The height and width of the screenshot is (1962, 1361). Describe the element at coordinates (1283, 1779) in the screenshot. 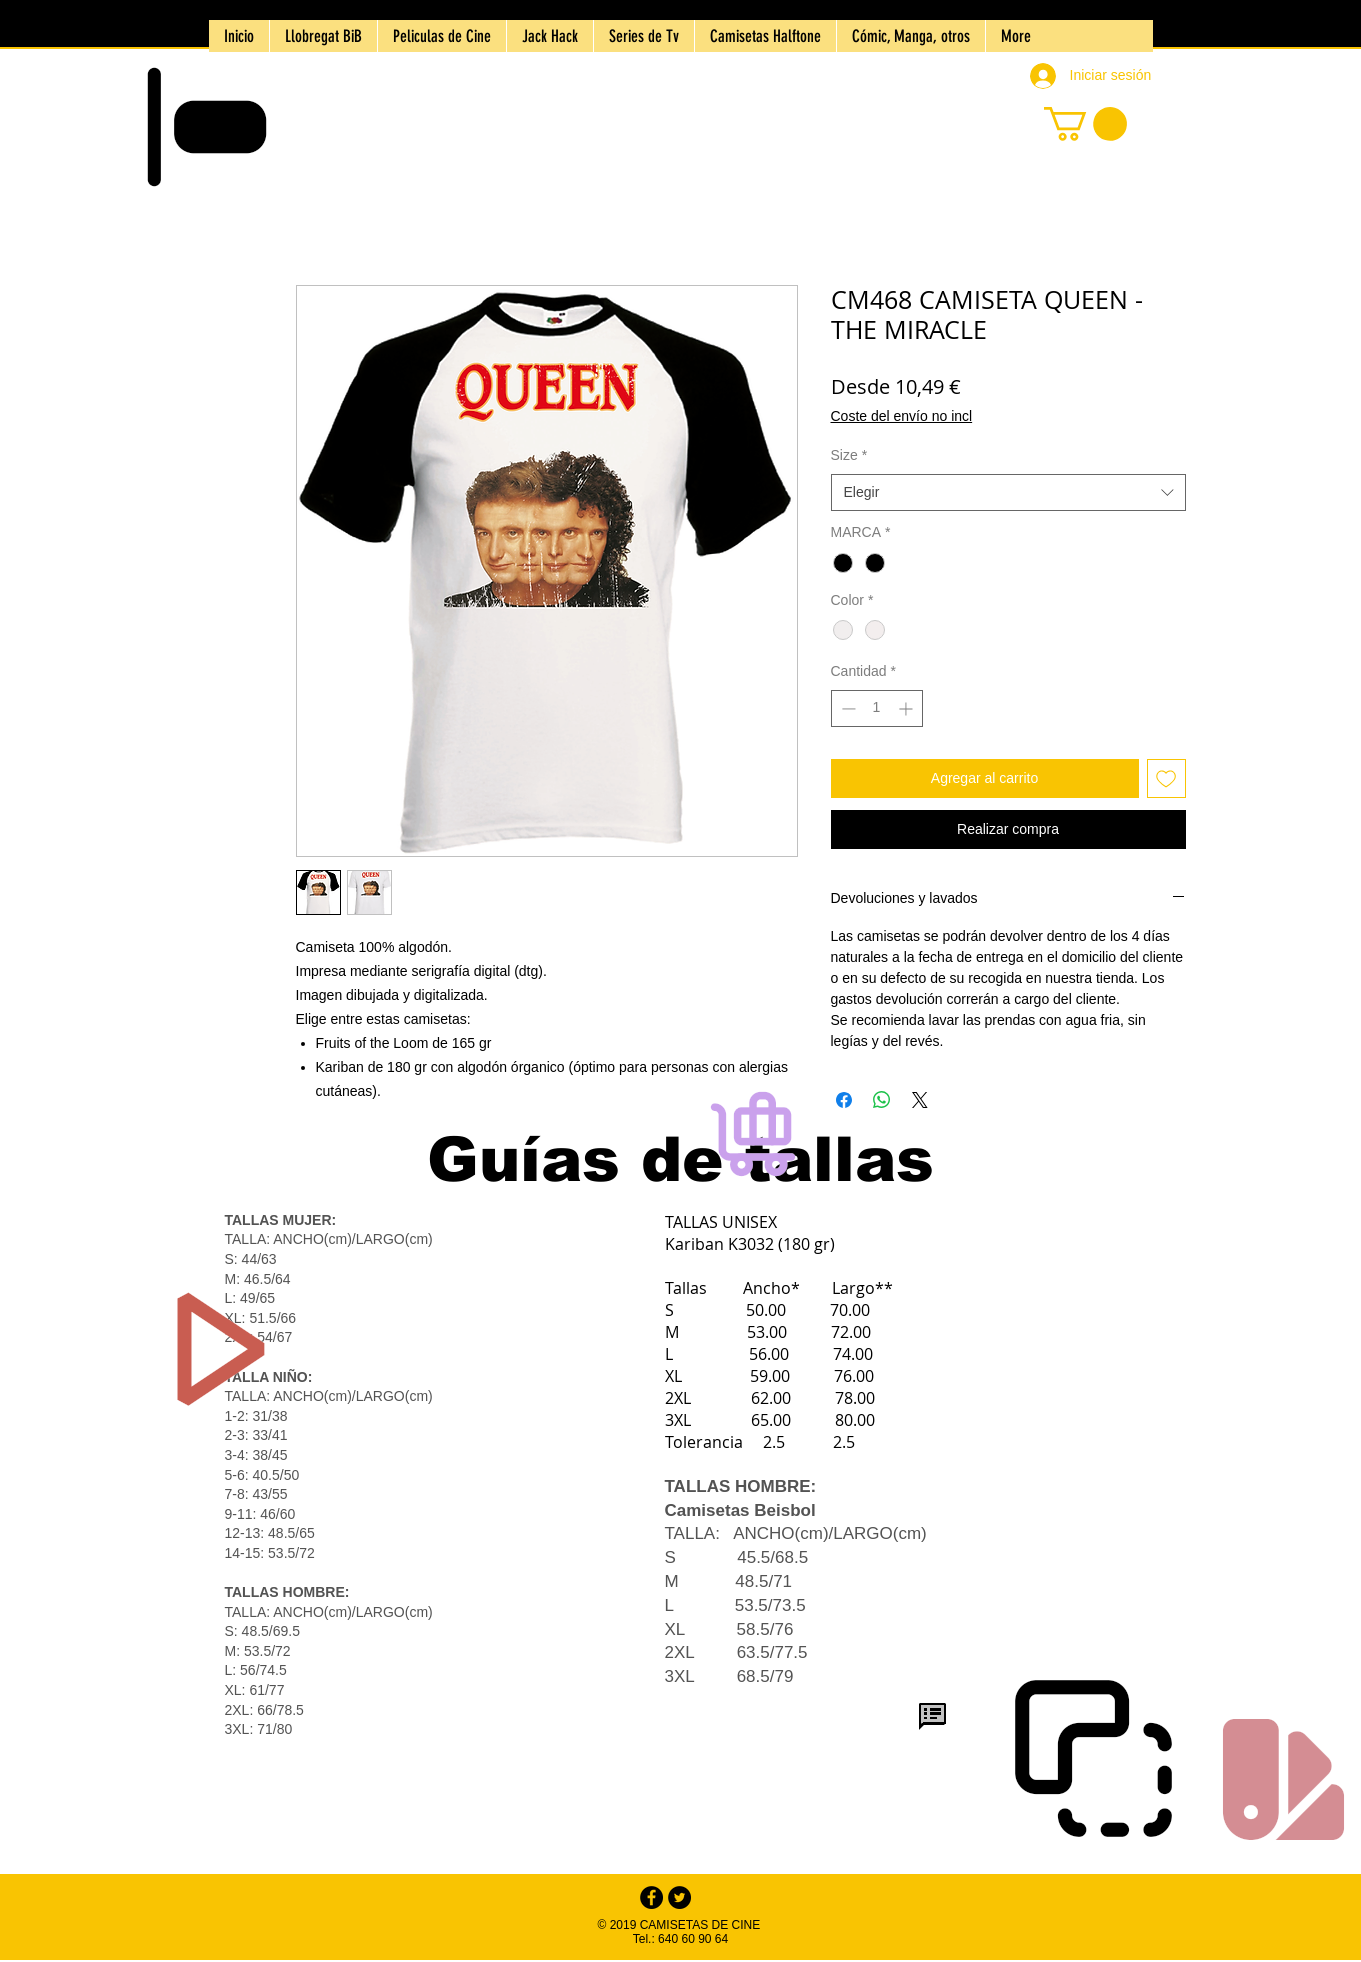

I see `access color palette or theme options` at that location.